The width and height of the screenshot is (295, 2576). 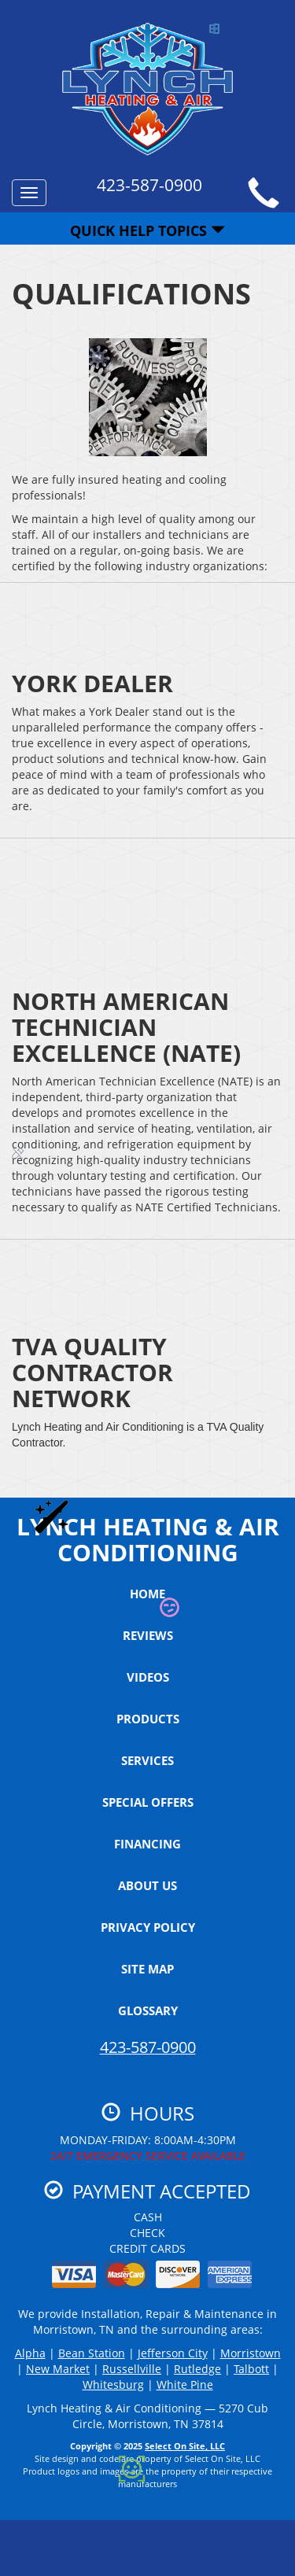 What do you see at coordinates (131, 2468) in the screenshot?
I see `scan face to unlock or authenticate` at bounding box center [131, 2468].